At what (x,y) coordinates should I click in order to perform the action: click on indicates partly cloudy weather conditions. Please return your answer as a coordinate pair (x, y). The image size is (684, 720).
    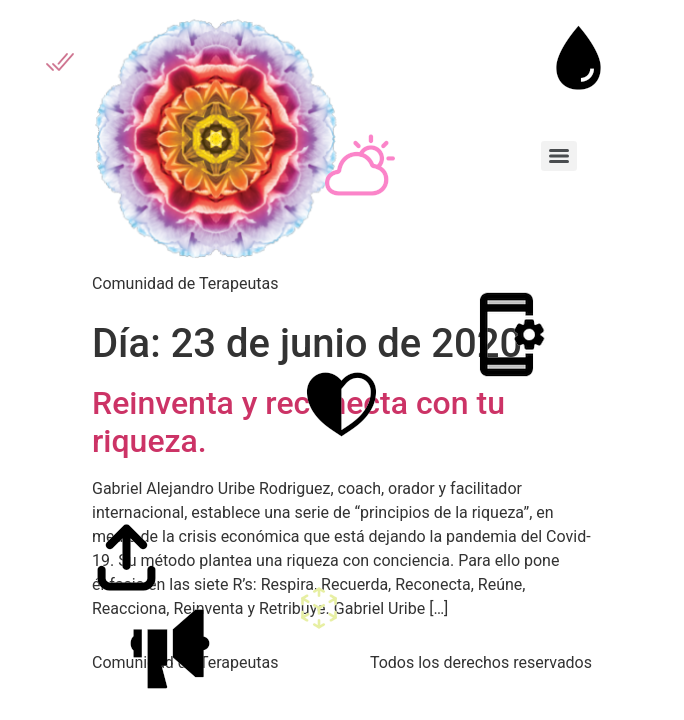
    Looking at the image, I should click on (360, 165).